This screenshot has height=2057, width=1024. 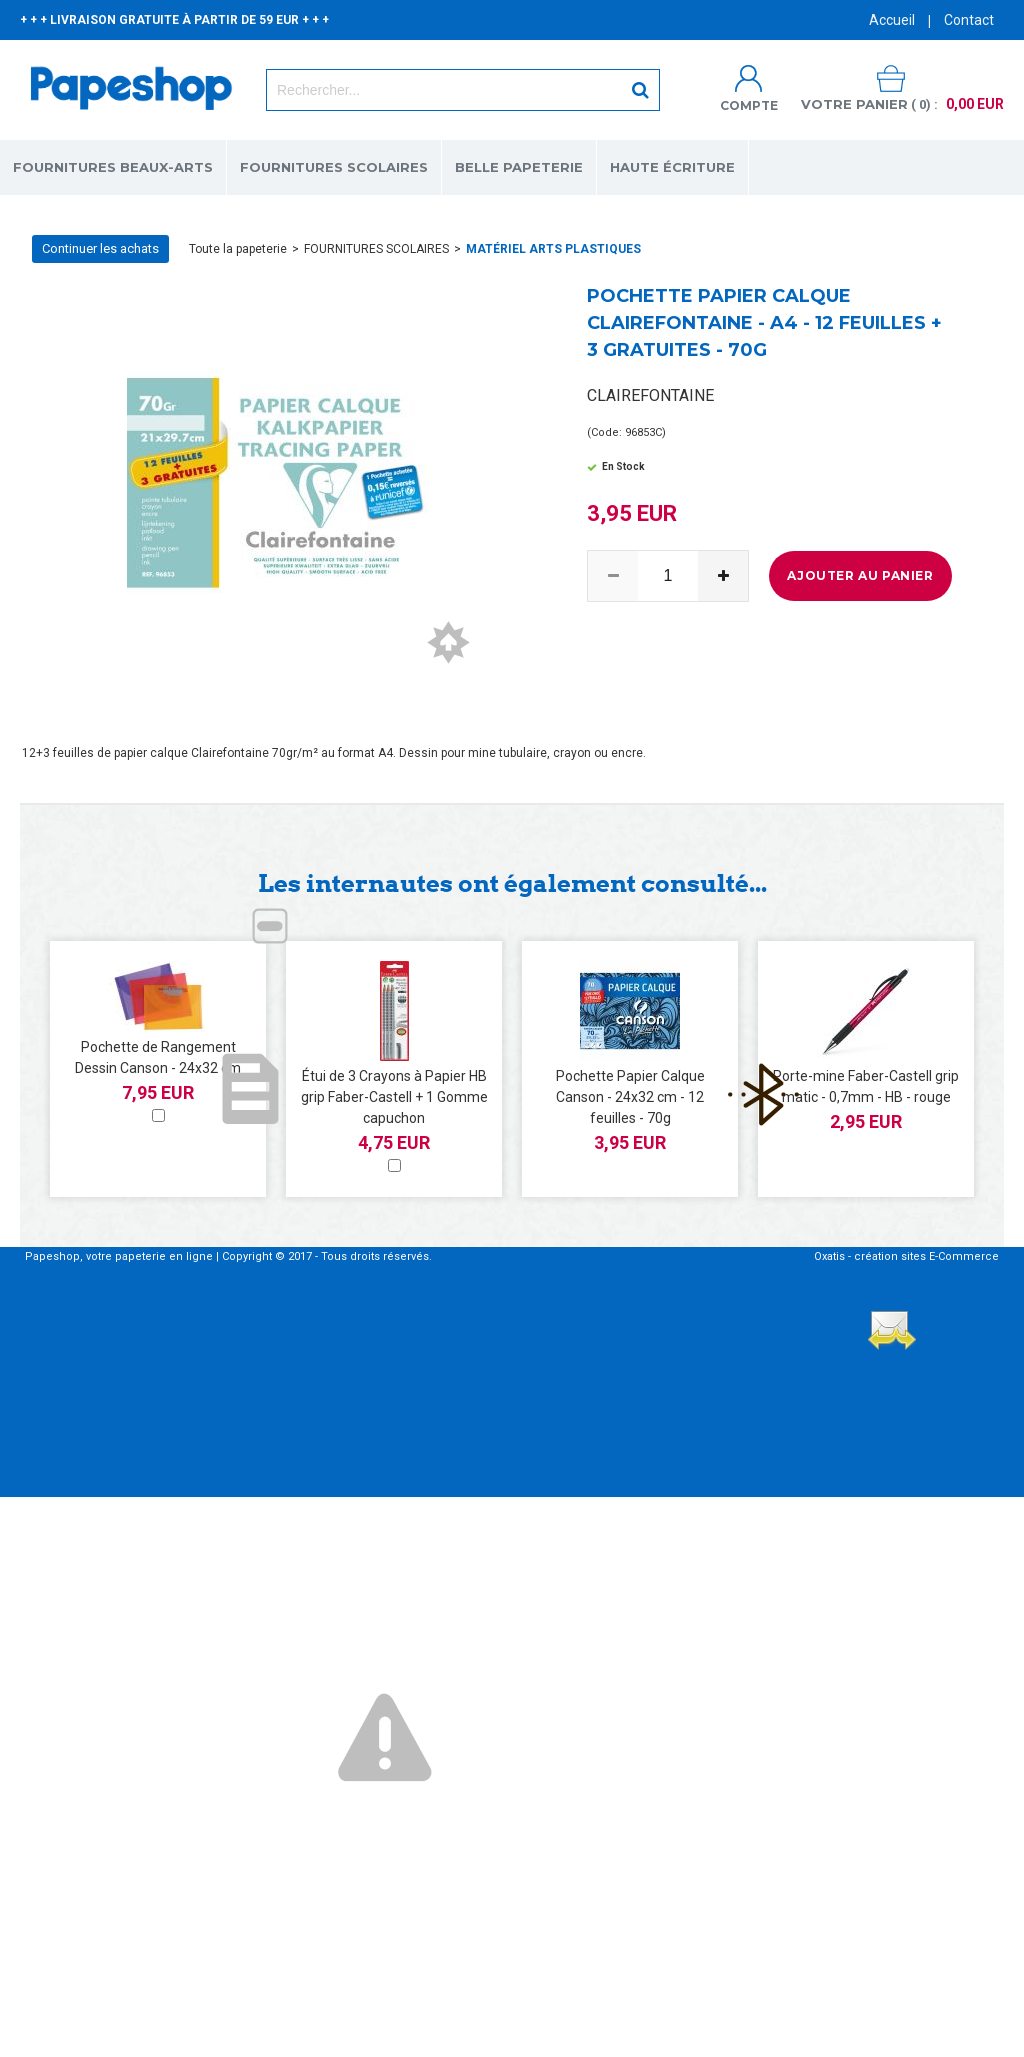 What do you see at coordinates (763, 1094) in the screenshot?
I see `bluetooth is enabled and active` at bounding box center [763, 1094].